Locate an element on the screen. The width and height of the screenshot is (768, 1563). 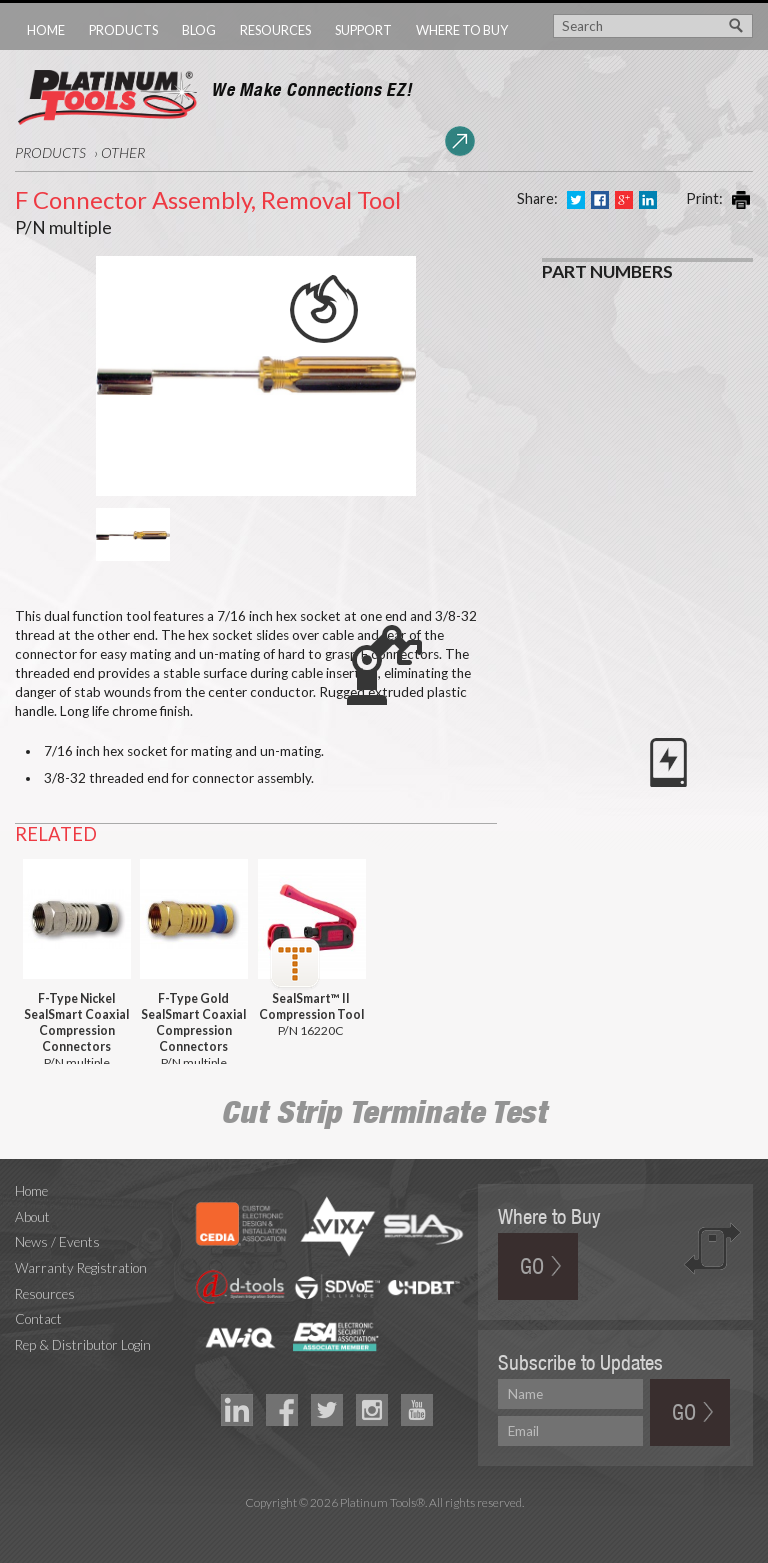
indicates a symbolic link or shortcut to another file is located at coordinates (460, 141).